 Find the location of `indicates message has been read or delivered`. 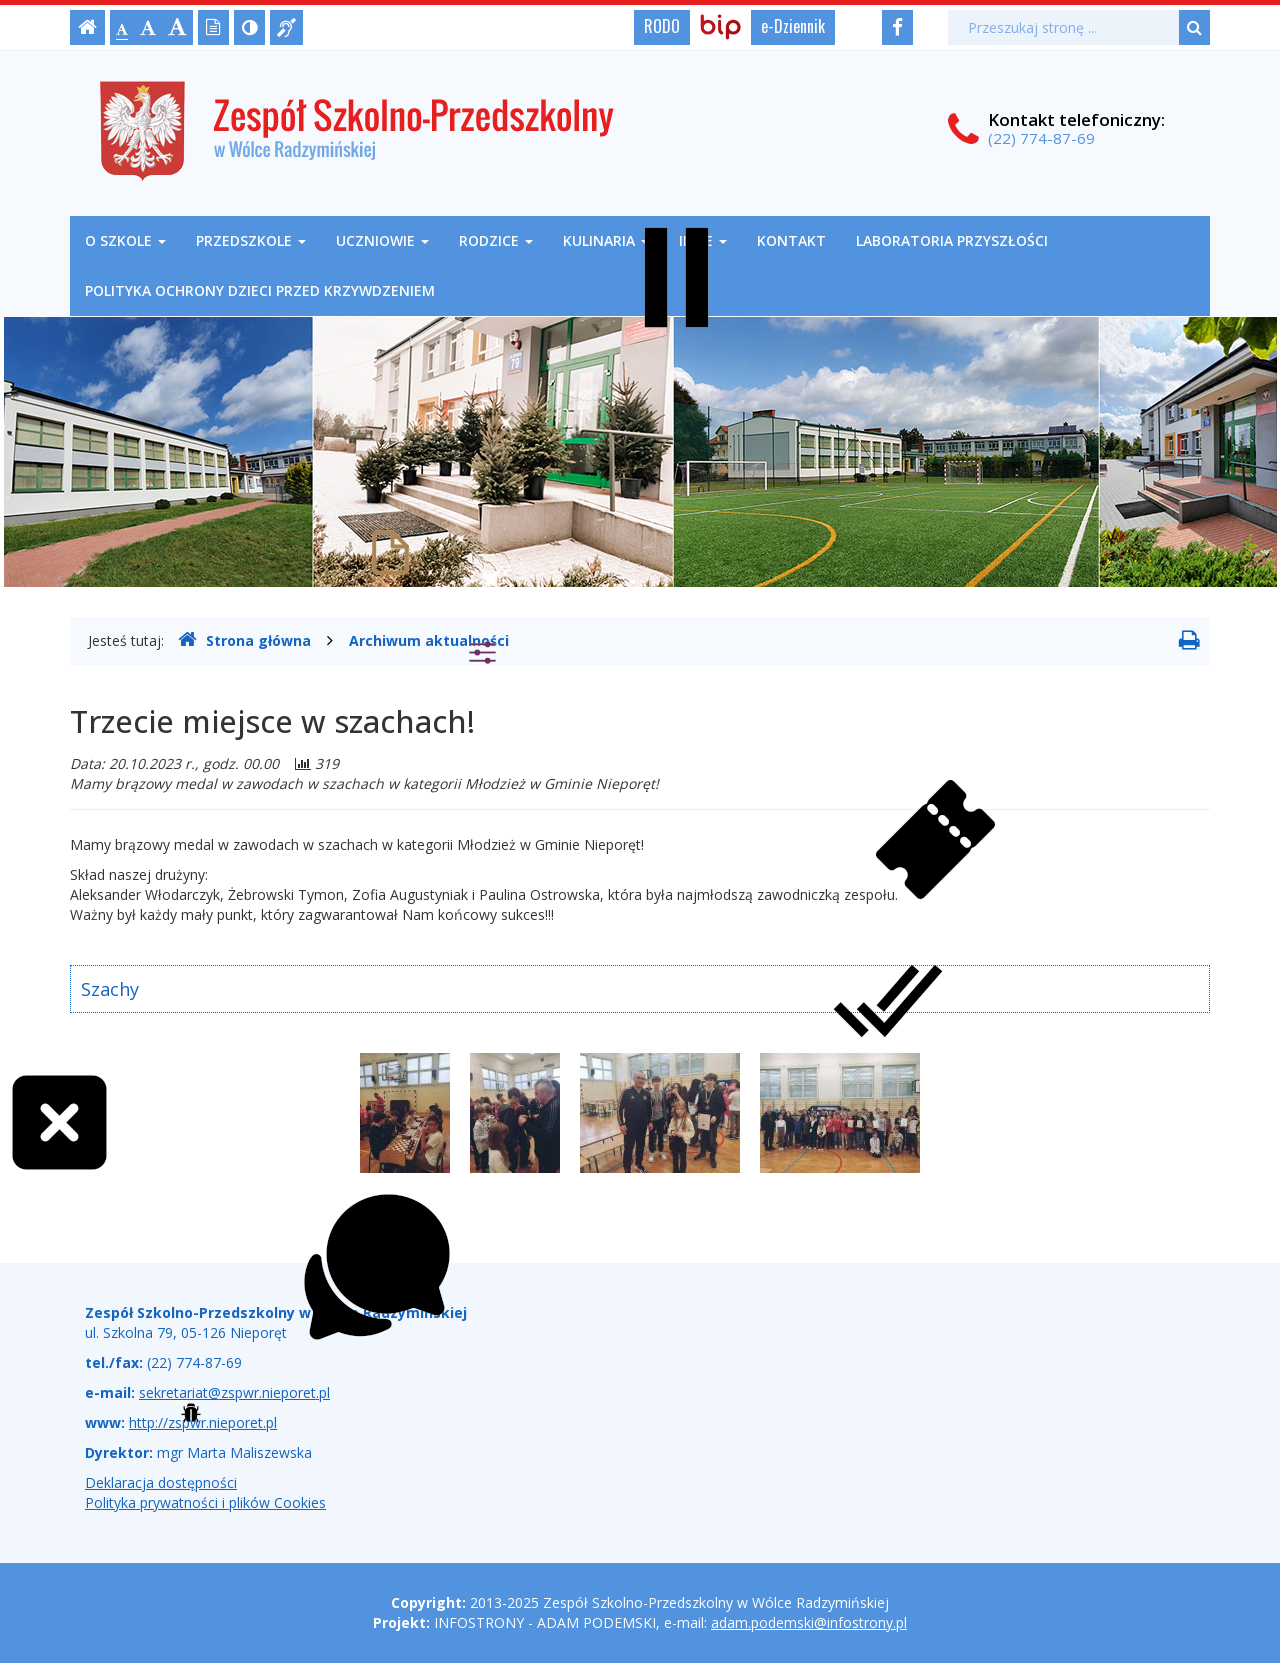

indicates message has been read or delivered is located at coordinates (888, 1001).